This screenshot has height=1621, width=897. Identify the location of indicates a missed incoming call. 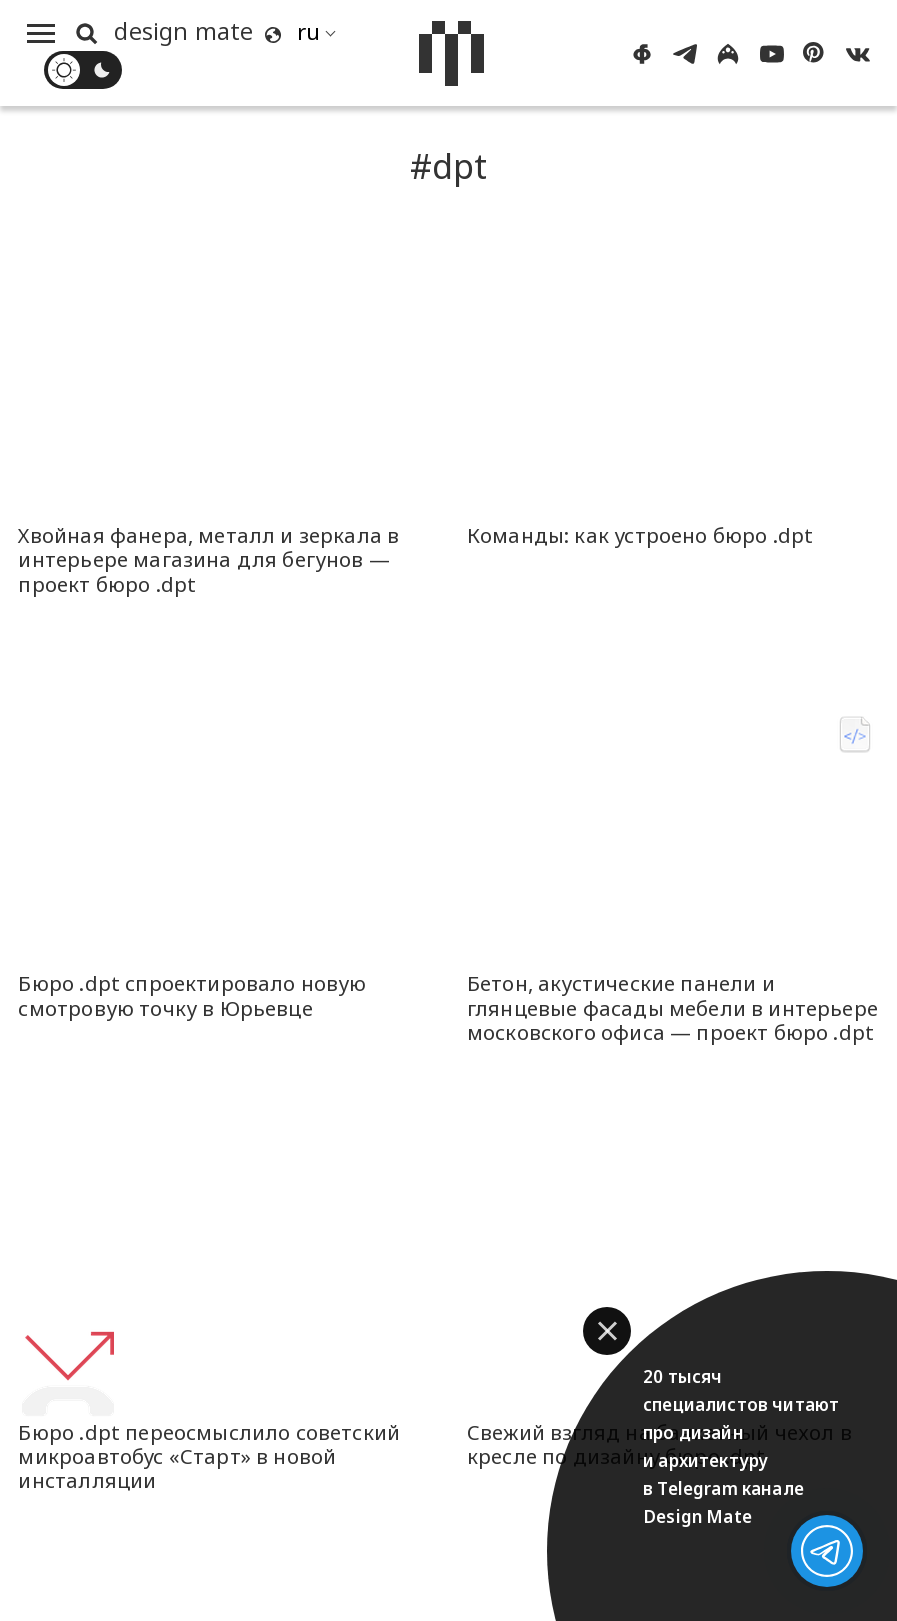
(68, 1374).